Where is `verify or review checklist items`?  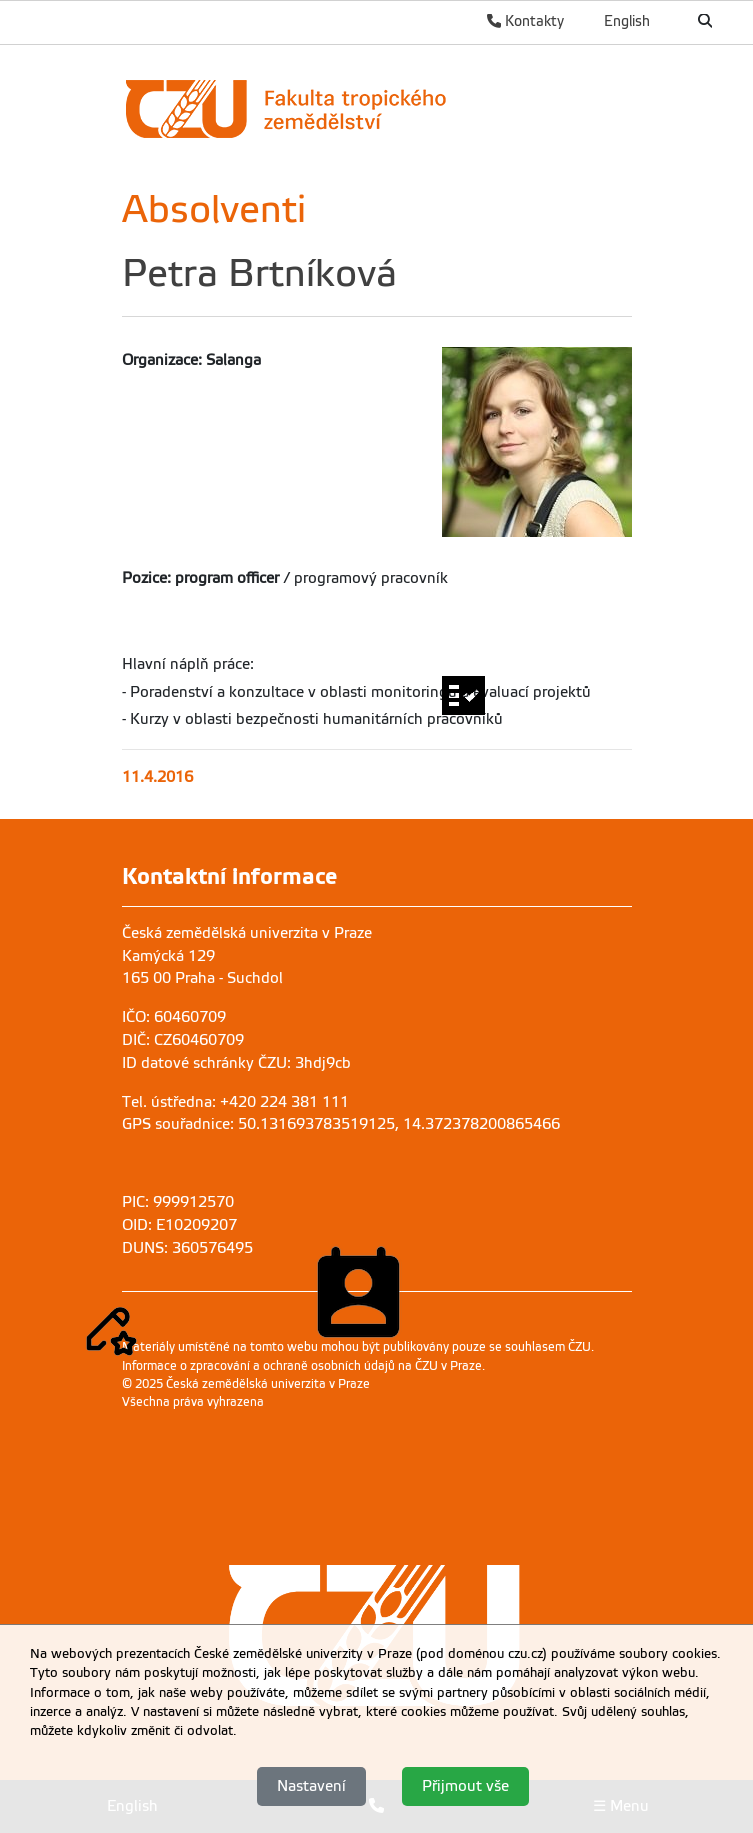
verify or review checklist items is located at coordinates (463, 695).